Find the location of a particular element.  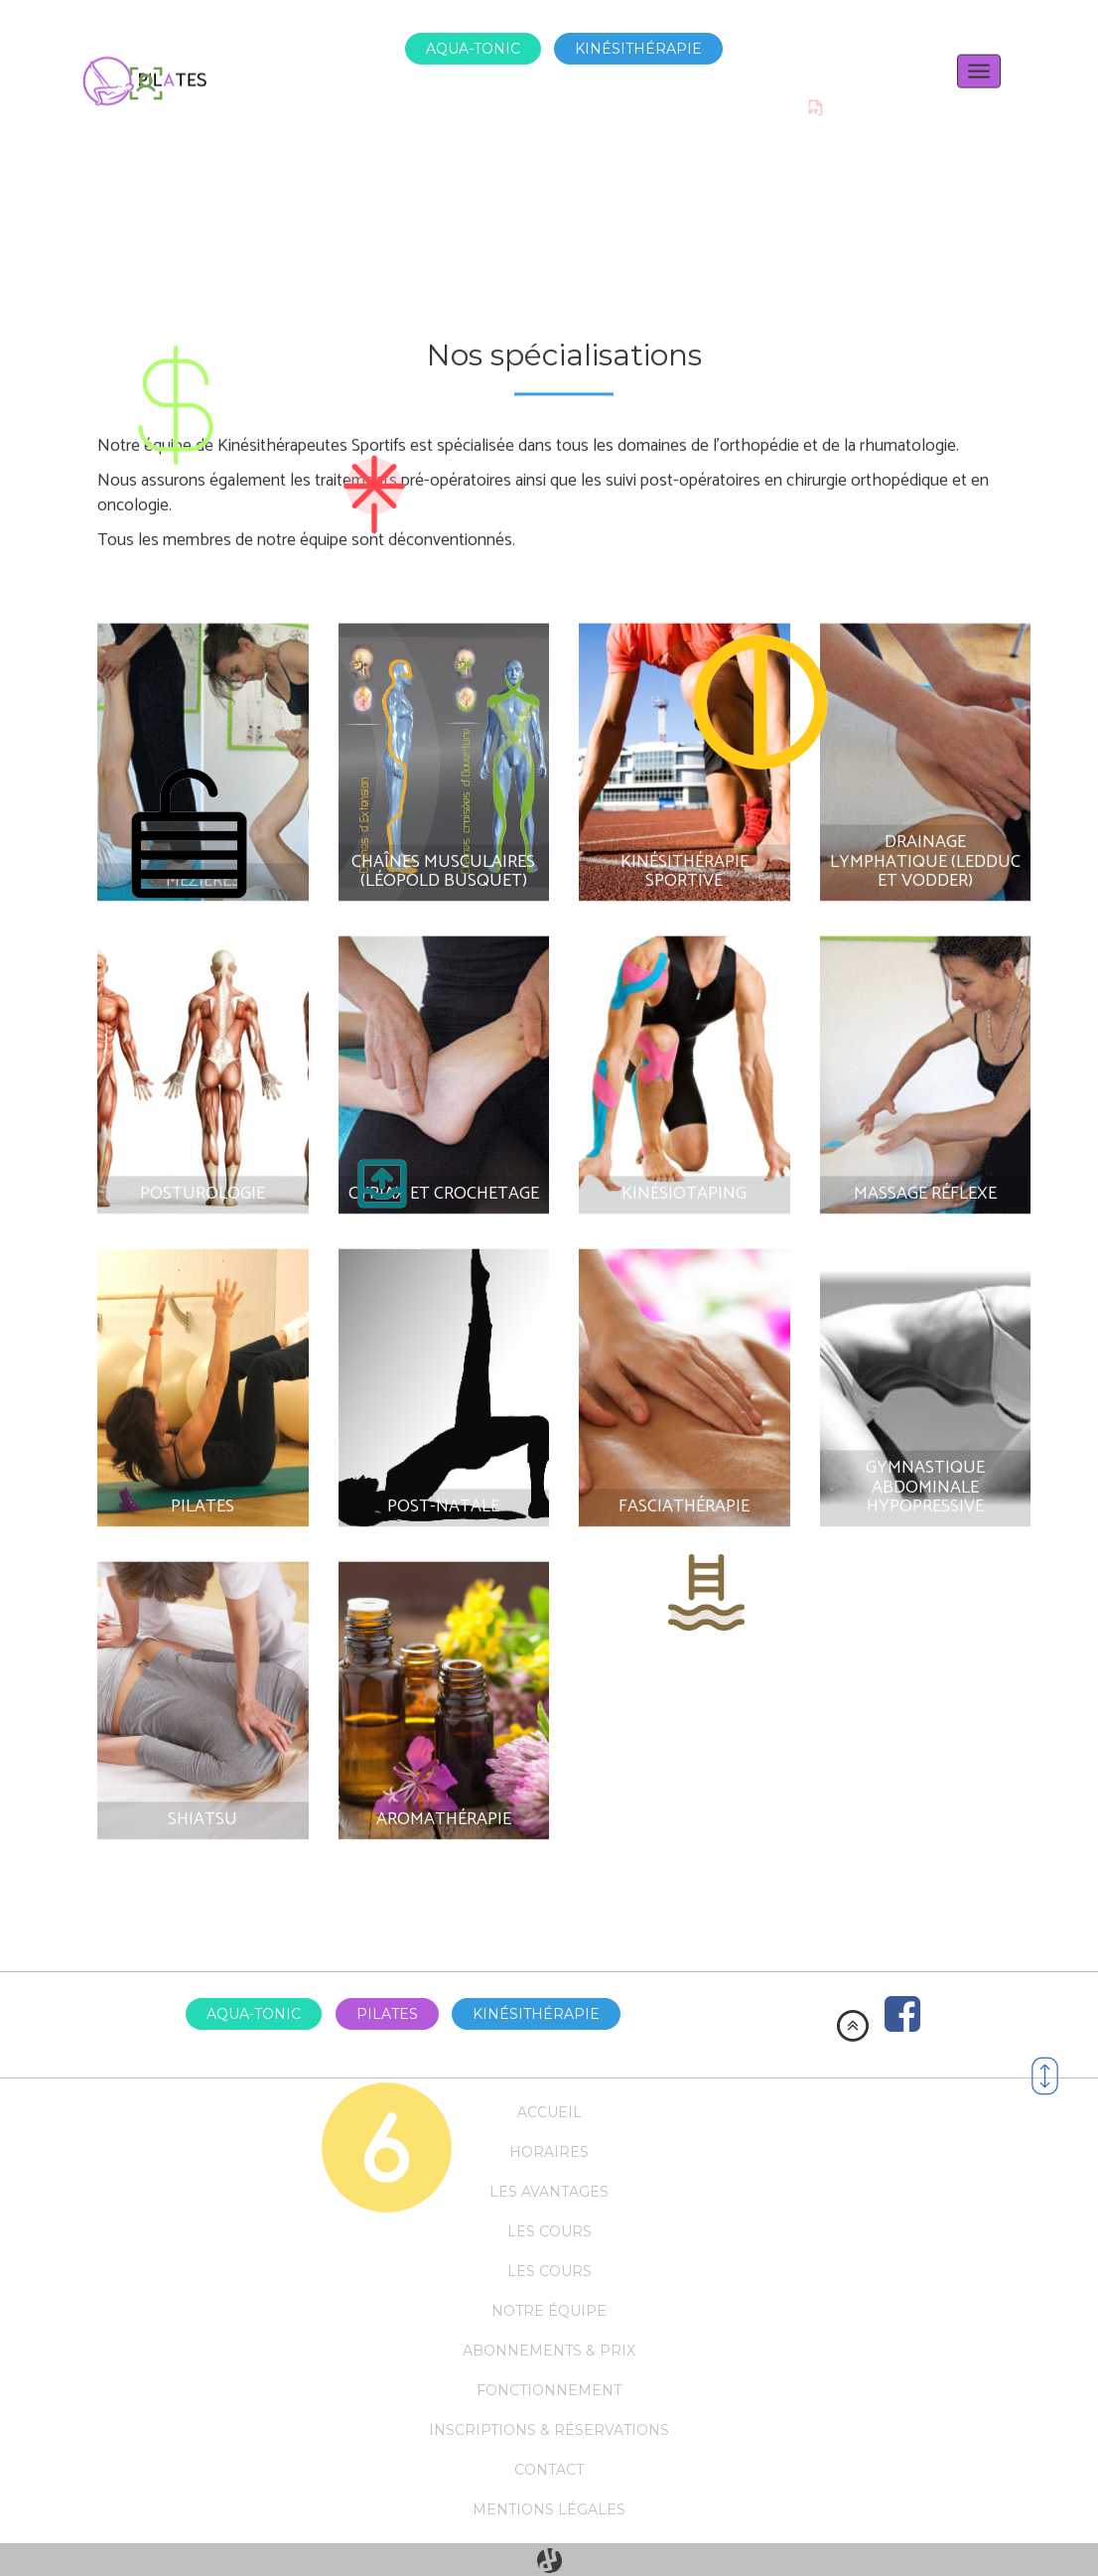

open a python file is located at coordinates (815, 107).